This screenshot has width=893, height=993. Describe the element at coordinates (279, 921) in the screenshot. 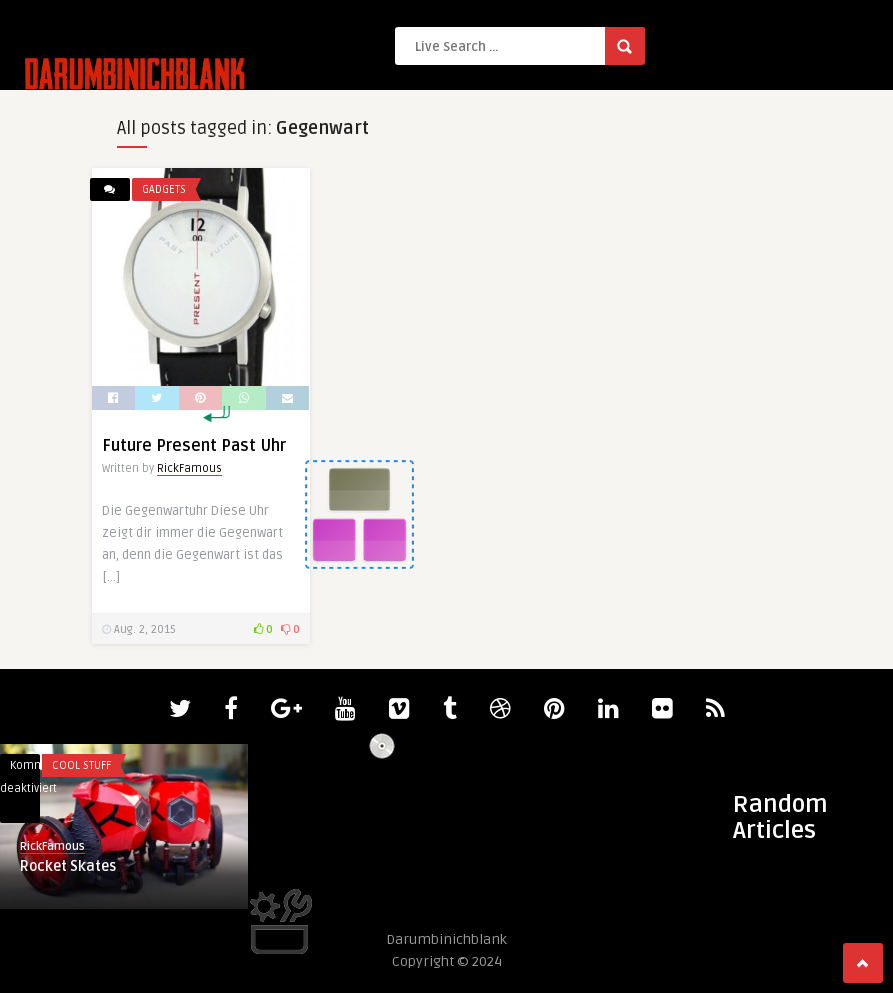

I see `access additional system preferences` at that location.